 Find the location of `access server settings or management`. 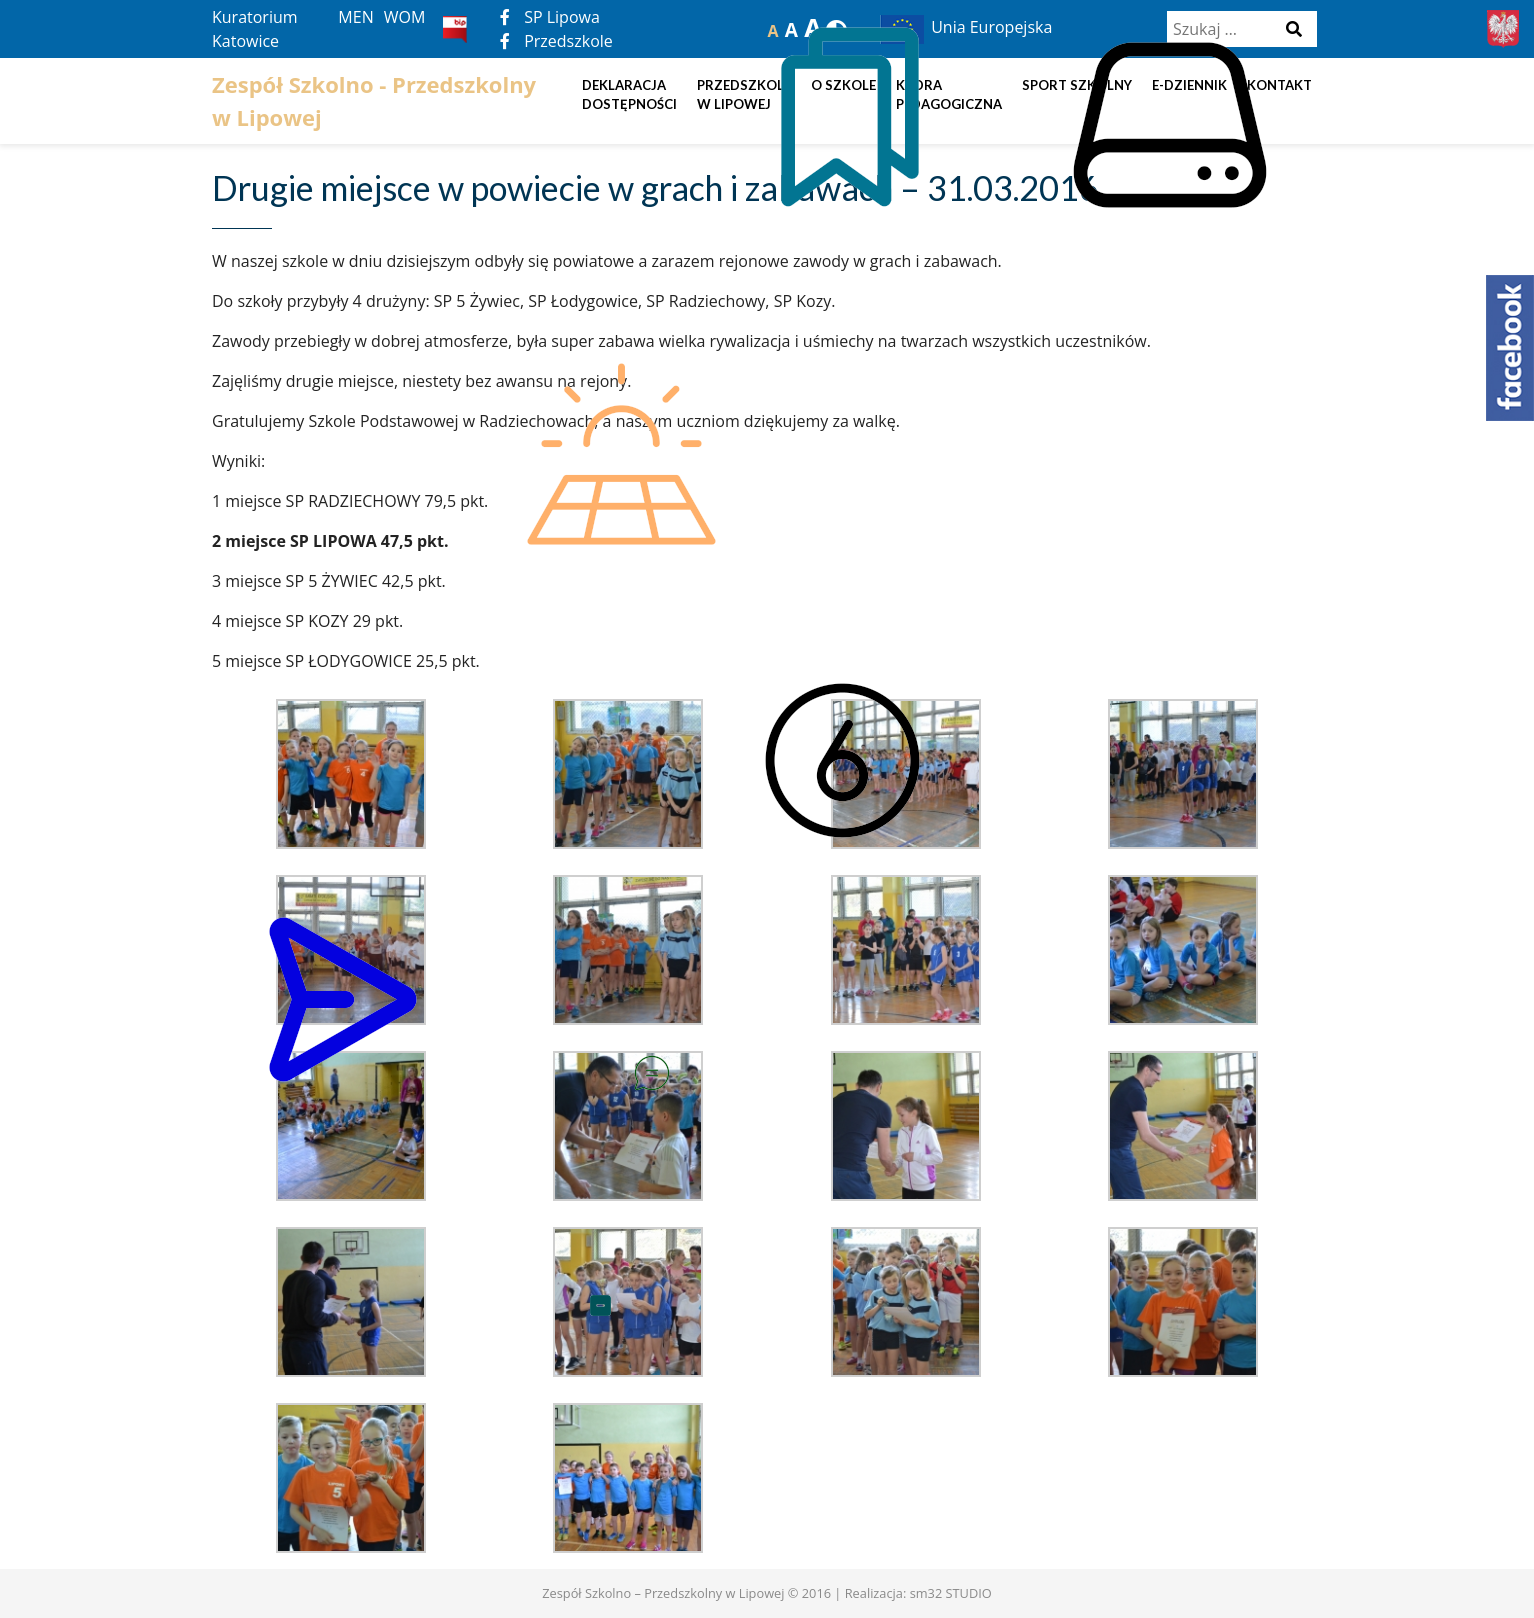

access server settings or management is located at coordinates (1170, 125).